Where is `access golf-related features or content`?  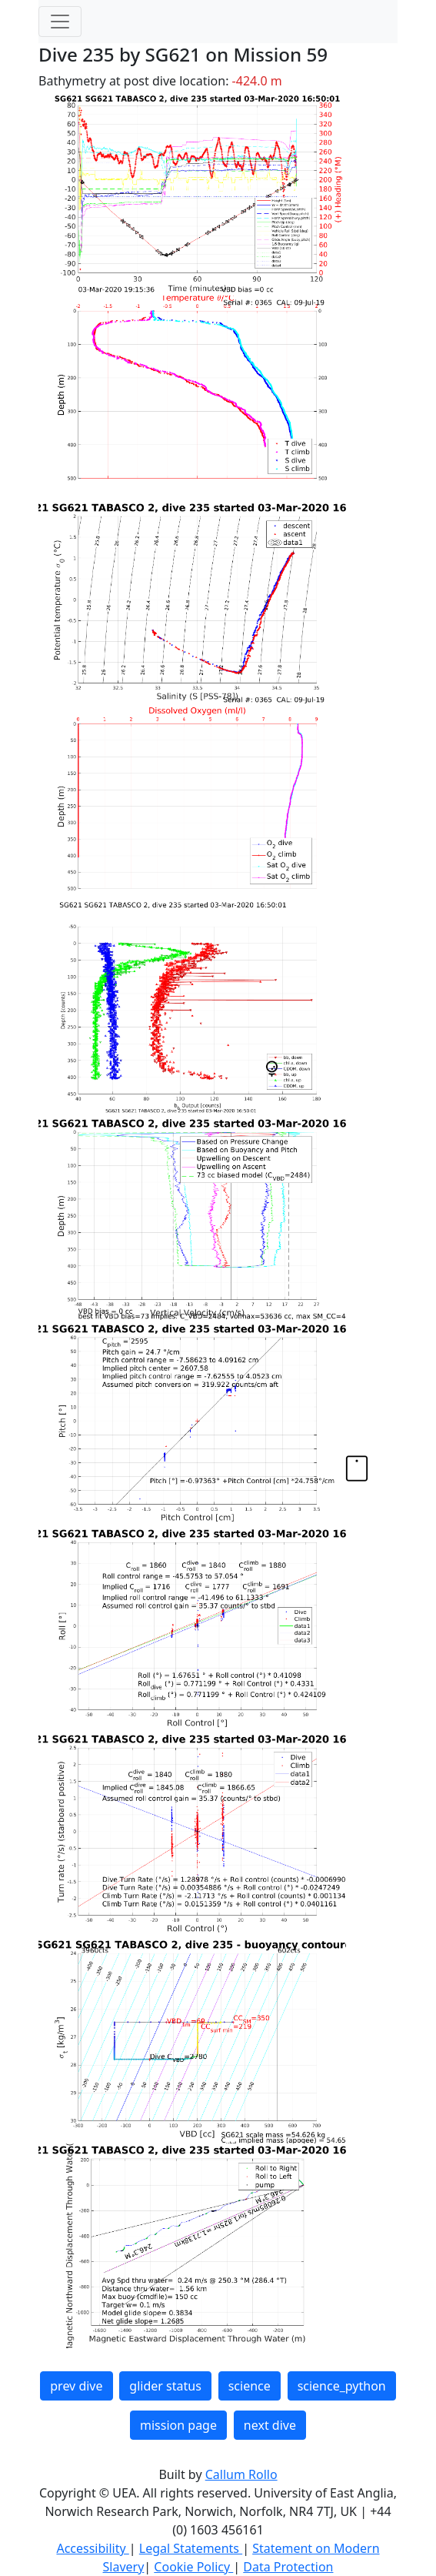
access golf-related features or content is located at coordinates (271, 1068).